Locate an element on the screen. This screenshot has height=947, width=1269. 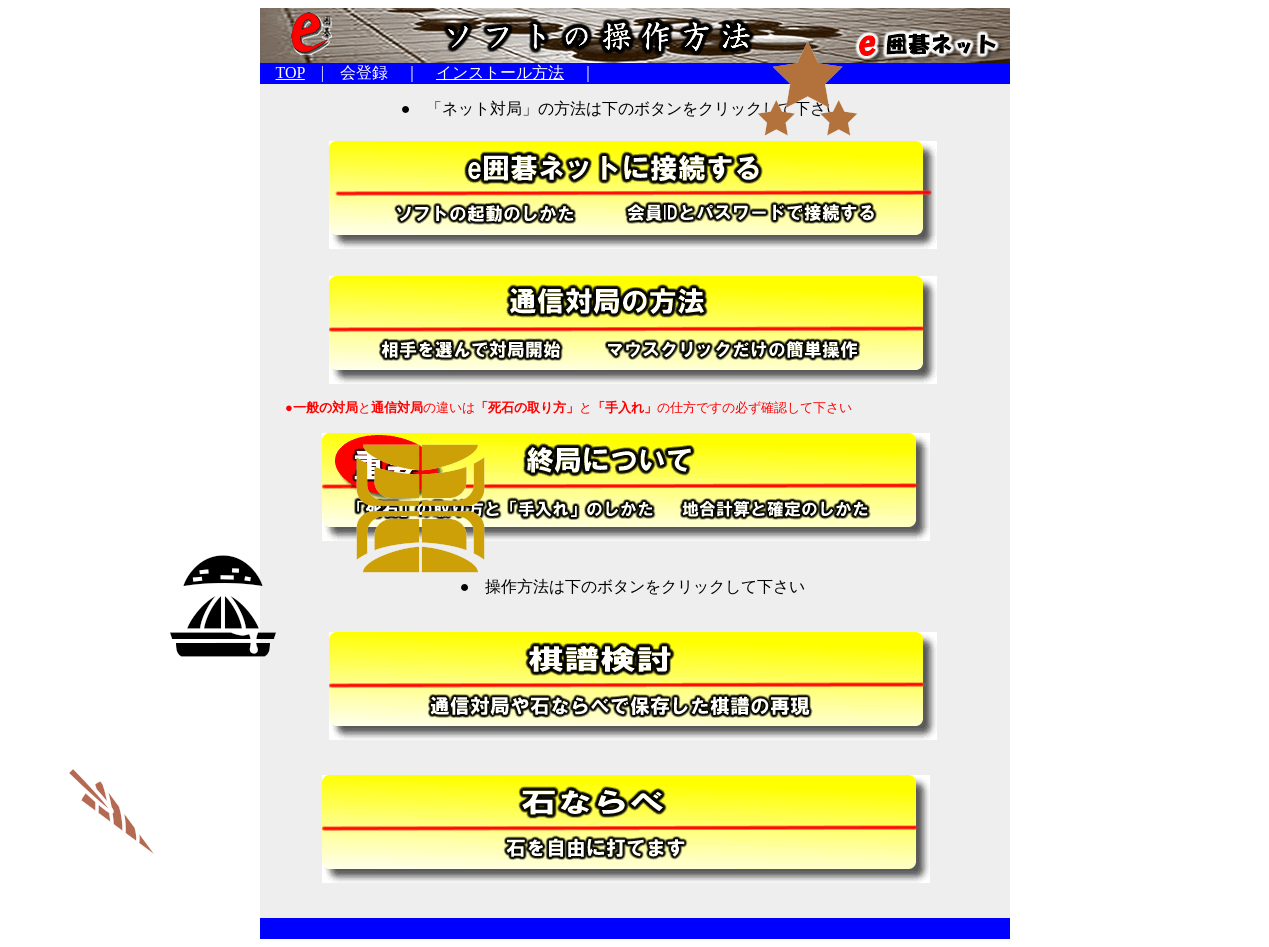
access kitchen or cooking tools is located at coordinates (223, 606).